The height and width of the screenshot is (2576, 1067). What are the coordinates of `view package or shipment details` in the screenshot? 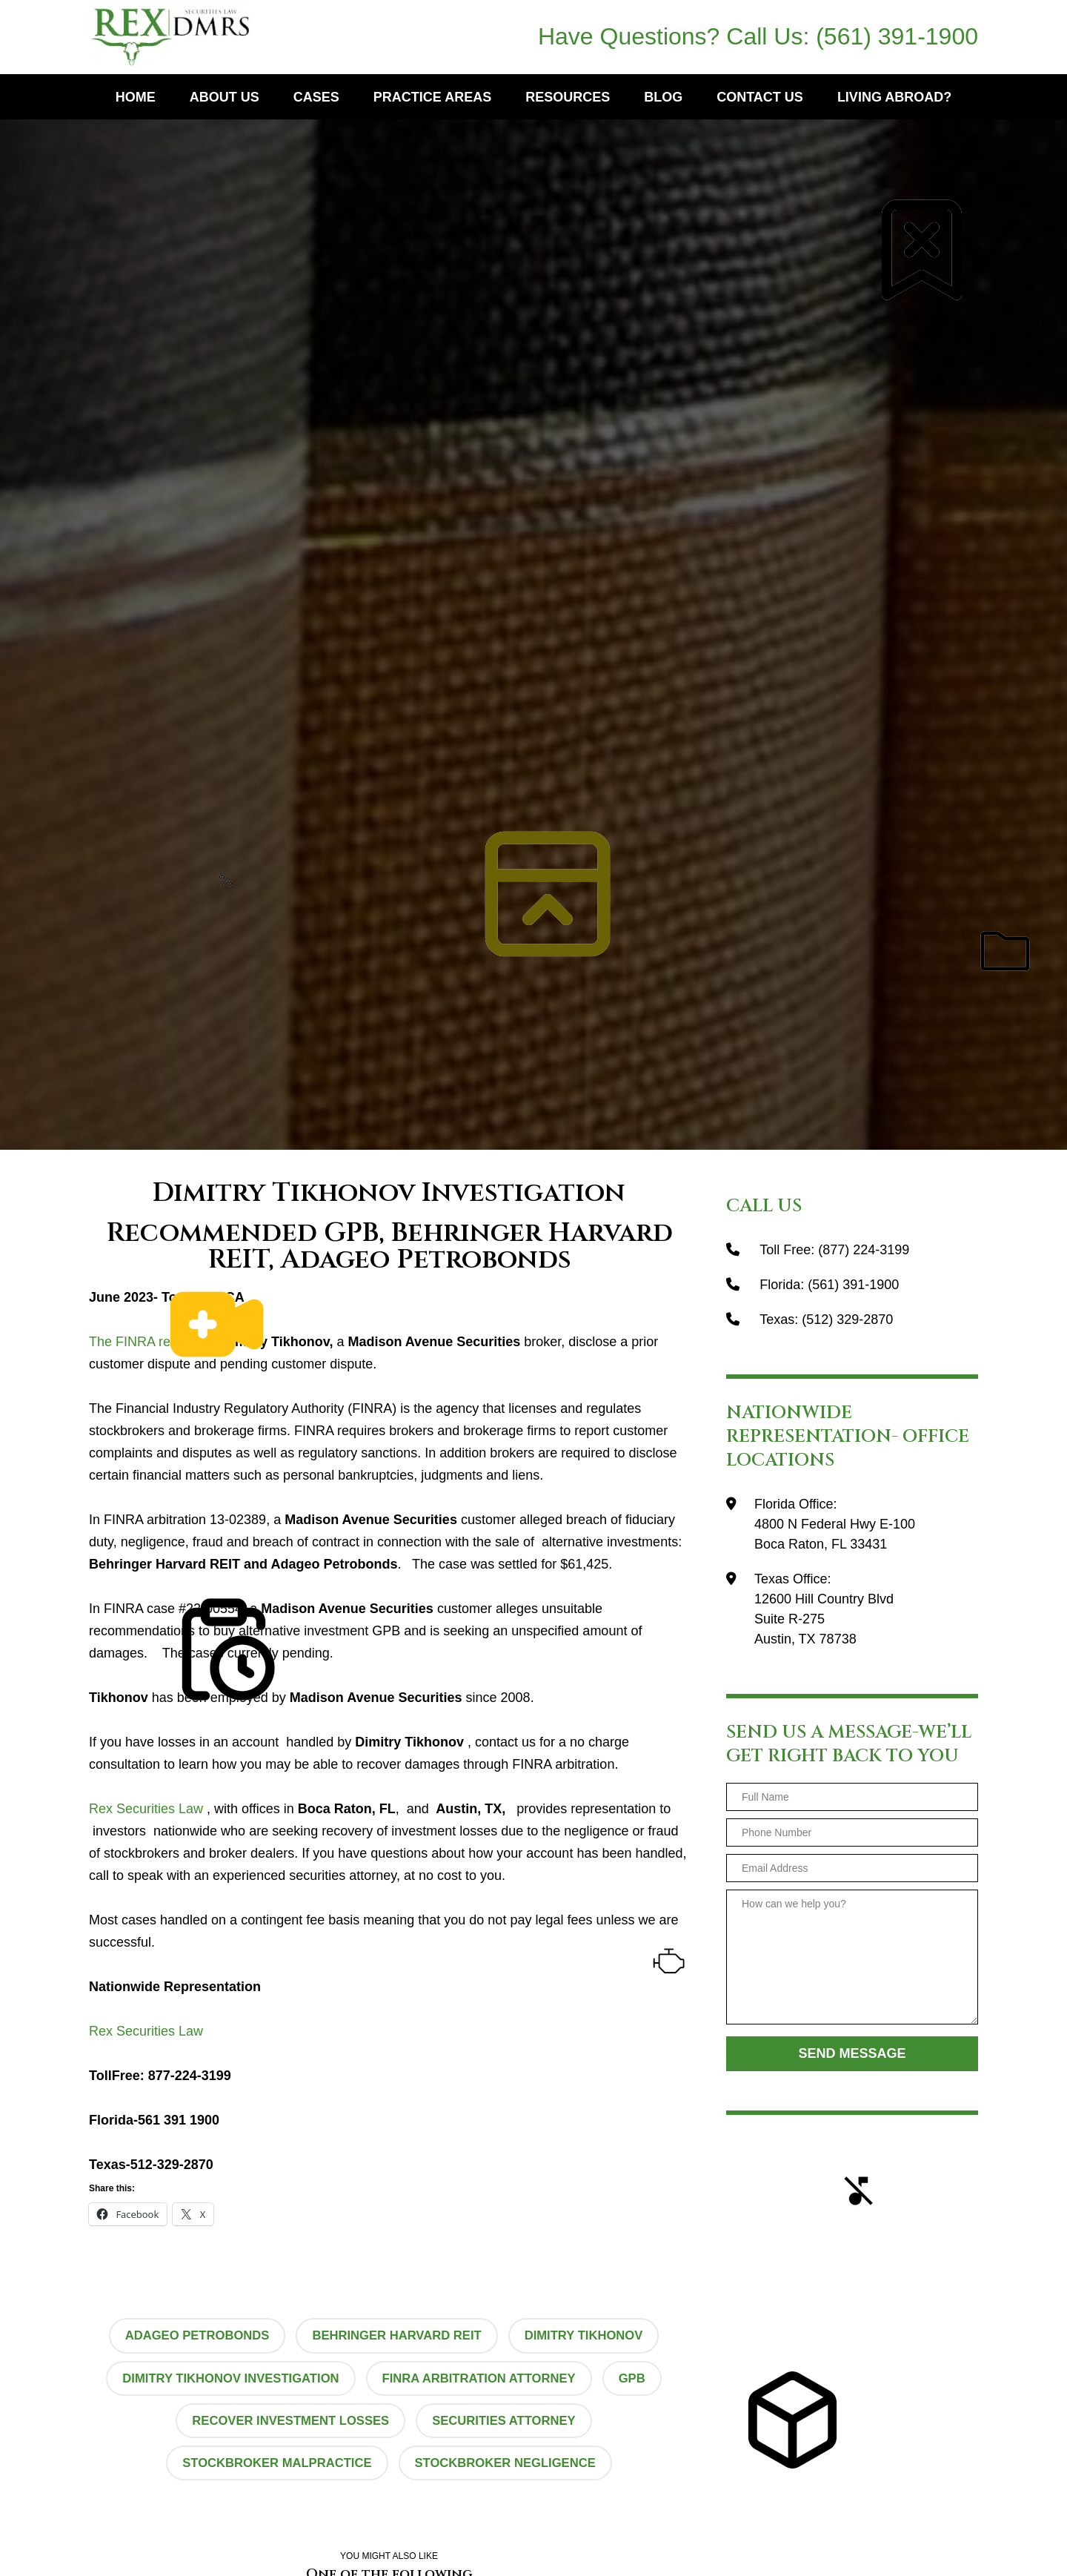 It's located at (792, 2420).